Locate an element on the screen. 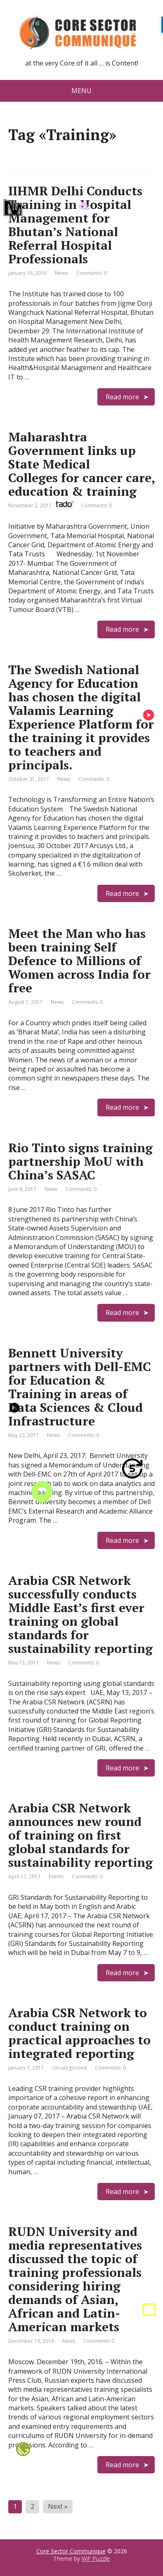 The height and width of the screenshot is (2576, 163). play media or video content is located at coordinates (149, 715).